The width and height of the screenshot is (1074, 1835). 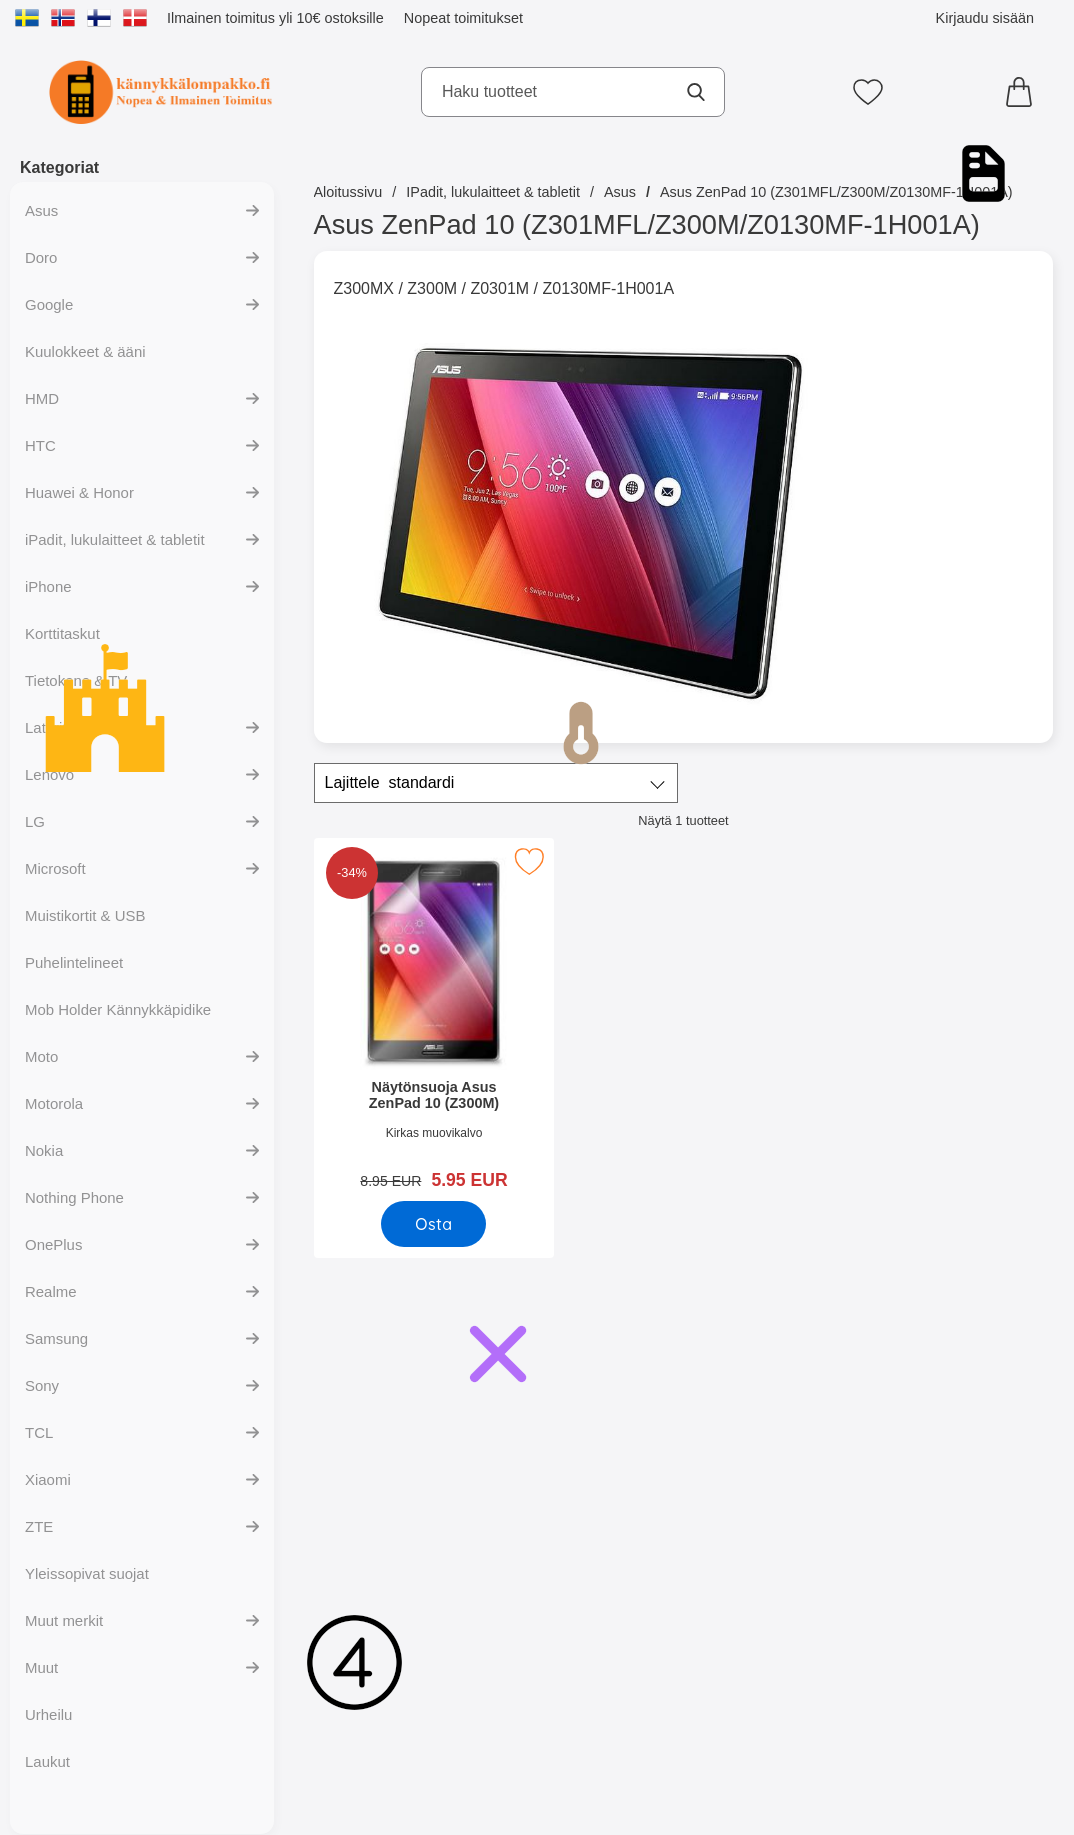 What do you see at coordinates (581, 733) in the screenshot?
I see `indicates moderate temperature level` at bounding box center [581, 733].